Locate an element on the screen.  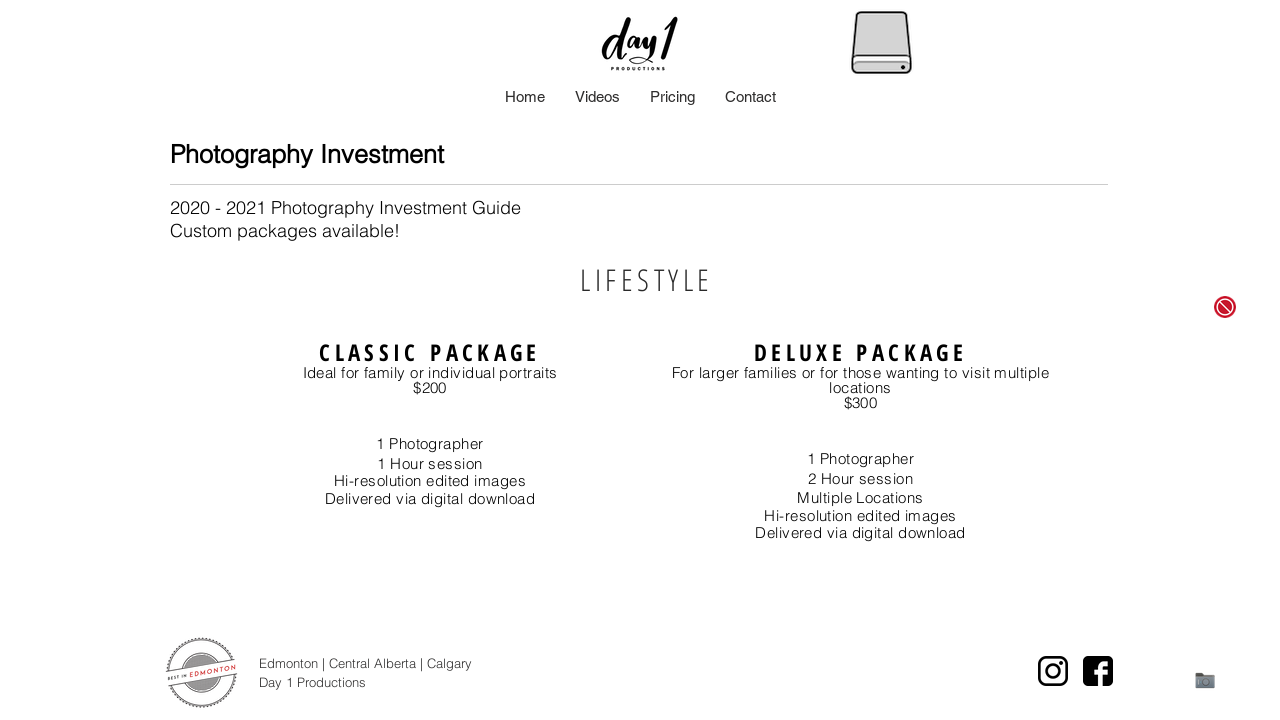
access external drive in sidebar is located at coordinates (881, 42).